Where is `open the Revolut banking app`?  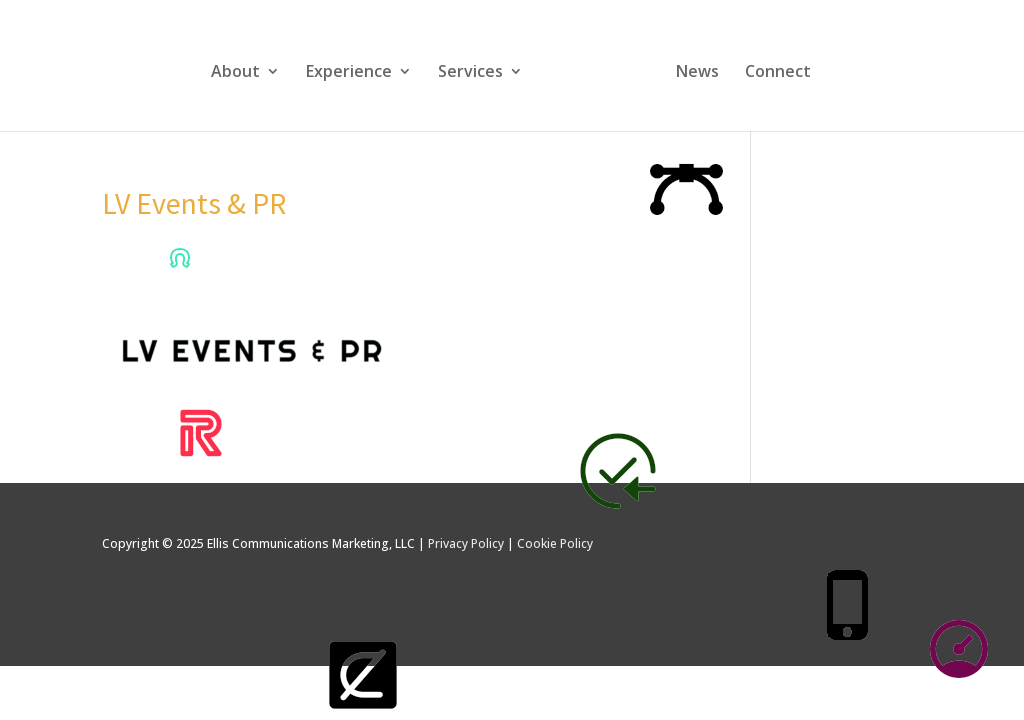 open the Revolut banking app is located at coordinates (201, 433).